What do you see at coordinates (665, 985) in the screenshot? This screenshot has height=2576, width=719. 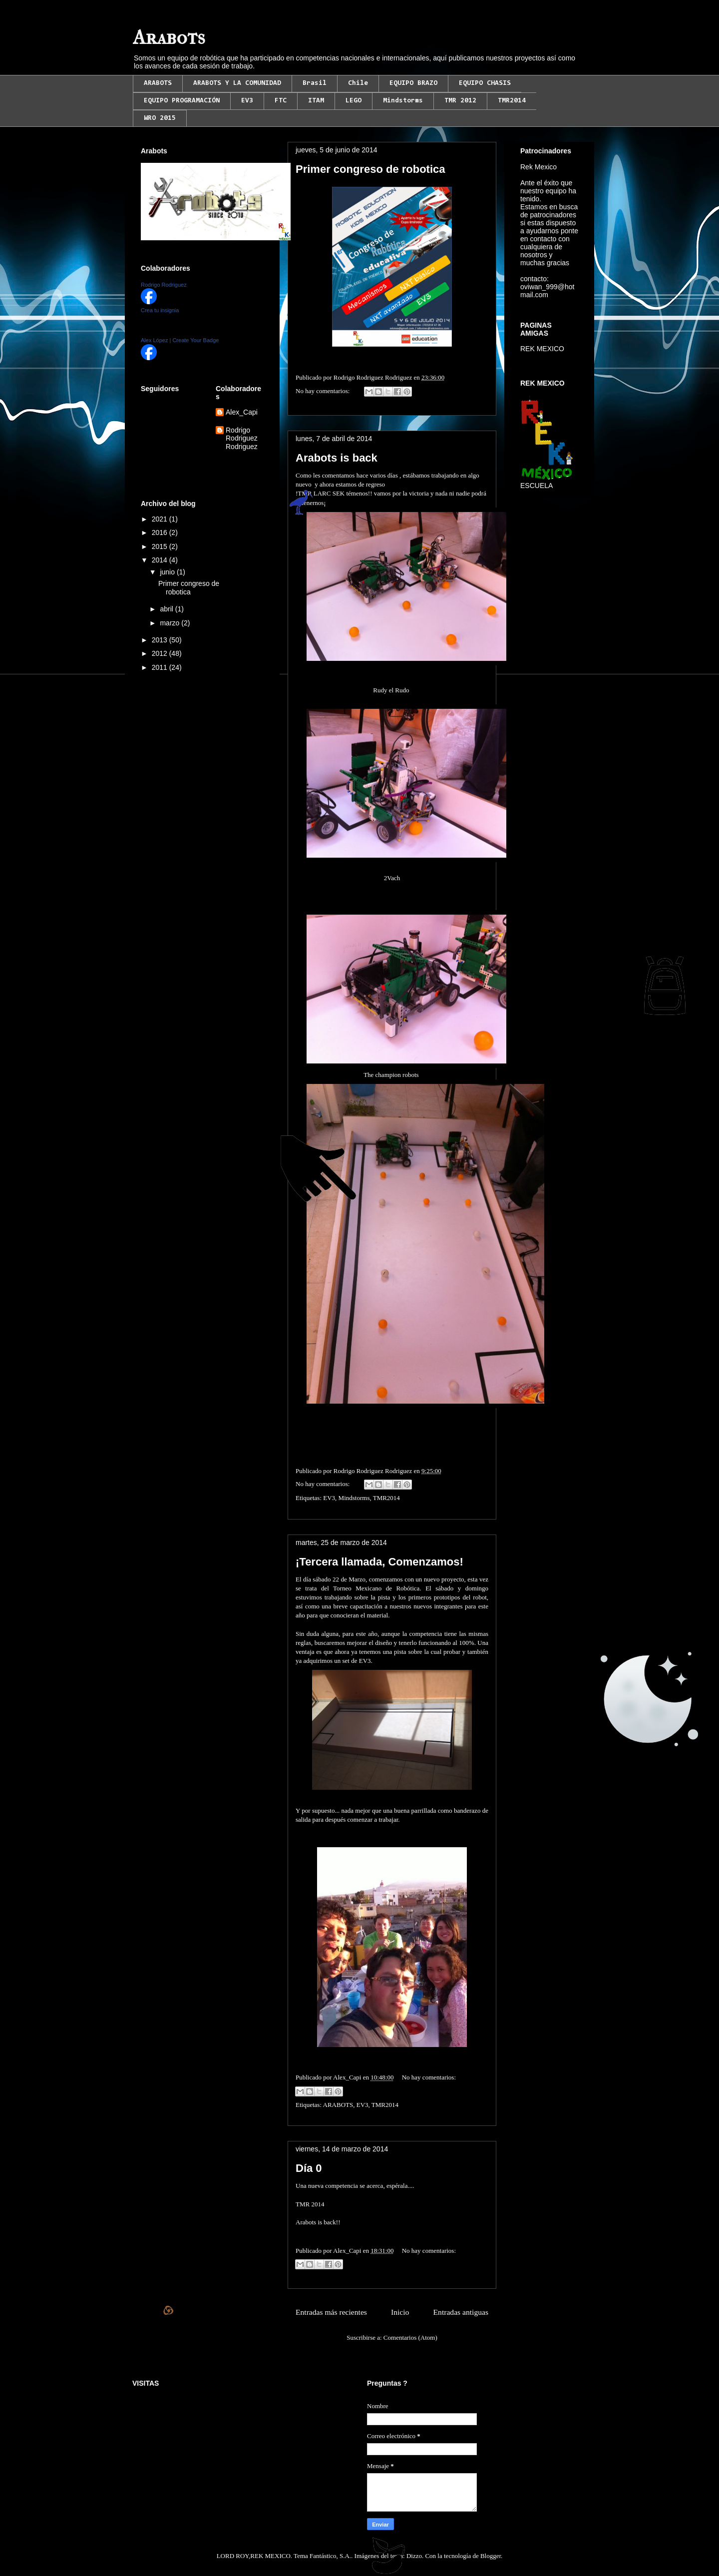 I see `access school or education features` at bounding box center [665, 985].